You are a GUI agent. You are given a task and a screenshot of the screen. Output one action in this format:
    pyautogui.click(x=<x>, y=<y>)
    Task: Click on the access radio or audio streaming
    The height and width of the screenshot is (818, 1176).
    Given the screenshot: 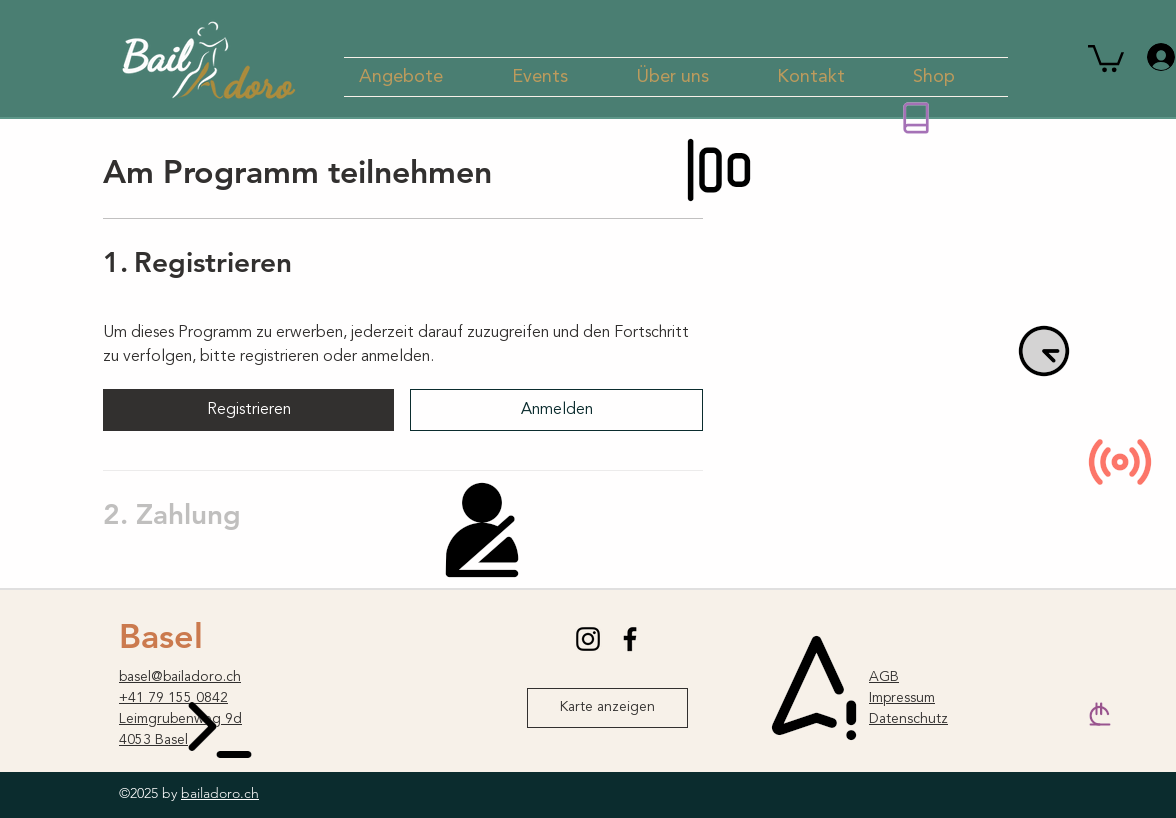 What is the action you would take?
    pyautogui.click(x=1120, y=462)
    